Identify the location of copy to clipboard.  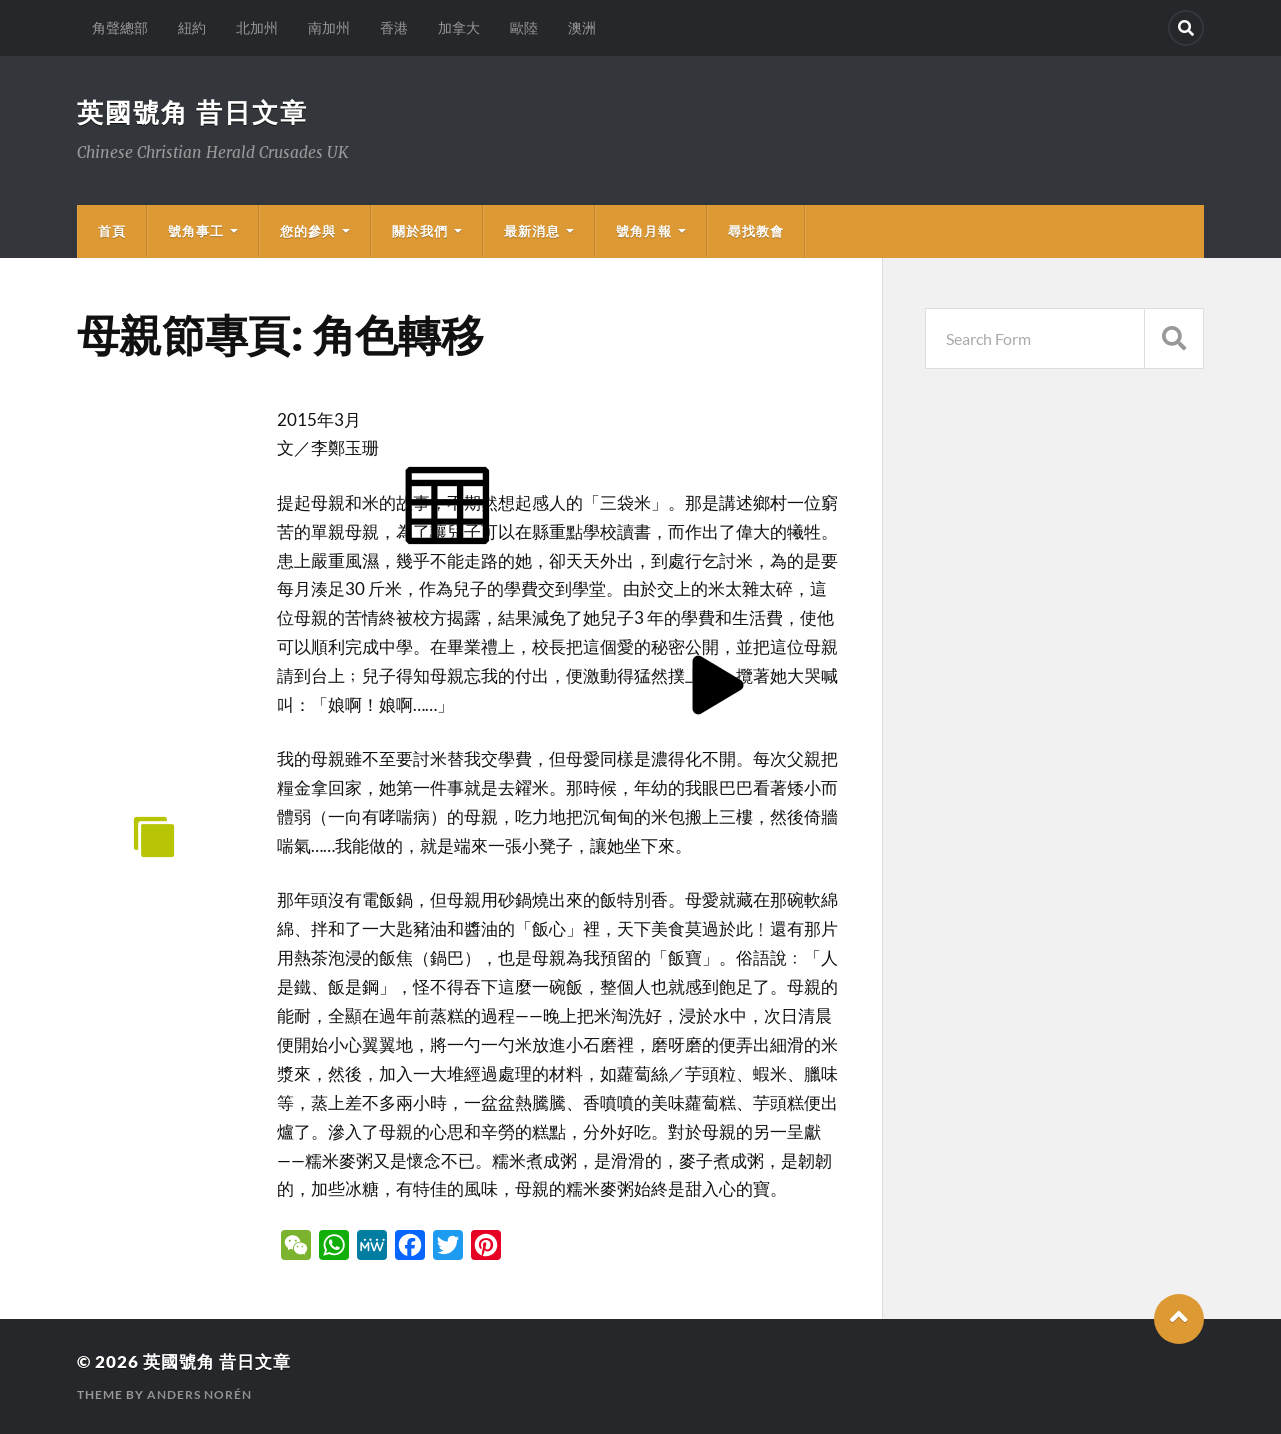
(154, 837).